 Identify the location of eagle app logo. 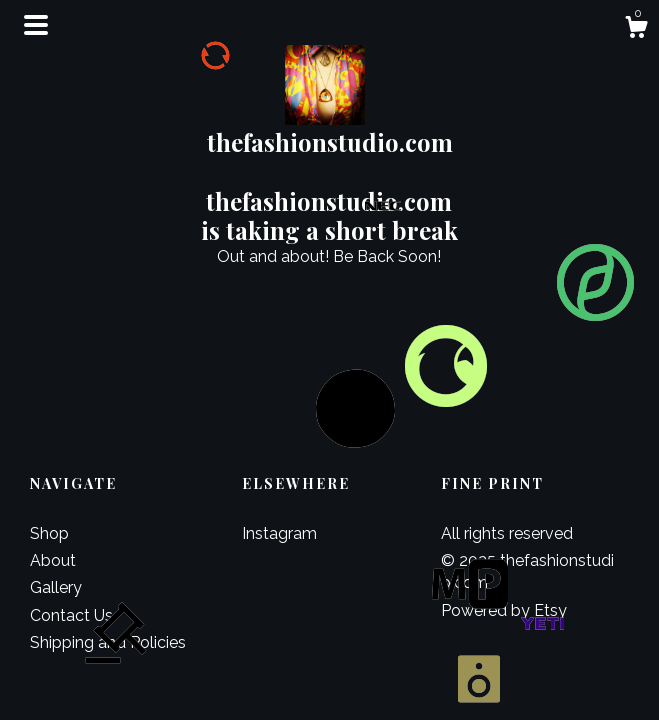
(446, 366).